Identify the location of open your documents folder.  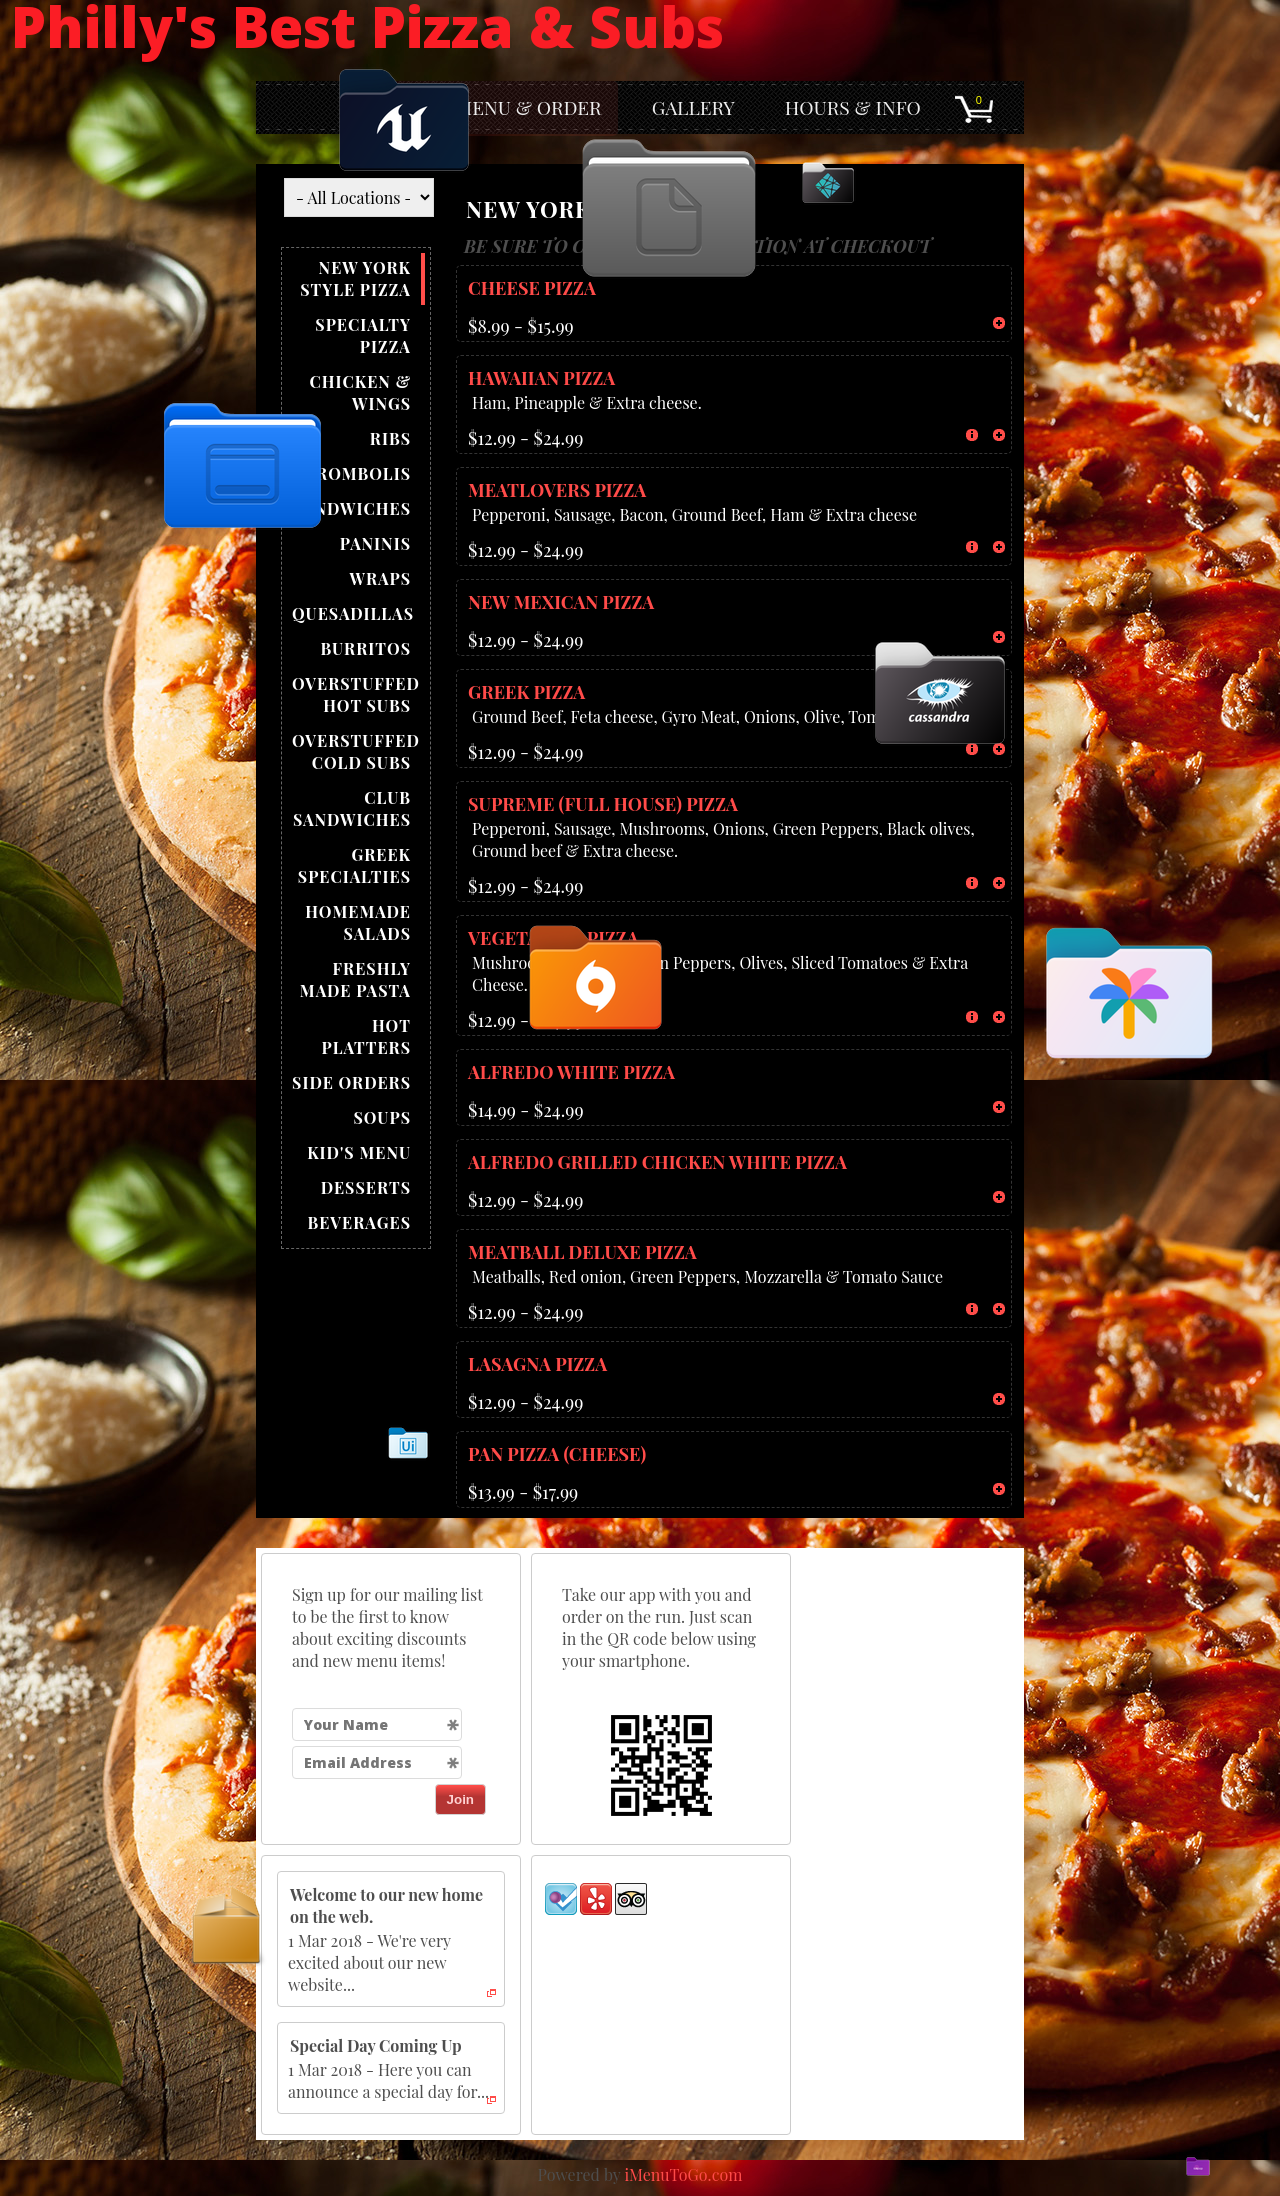
(669, 208).